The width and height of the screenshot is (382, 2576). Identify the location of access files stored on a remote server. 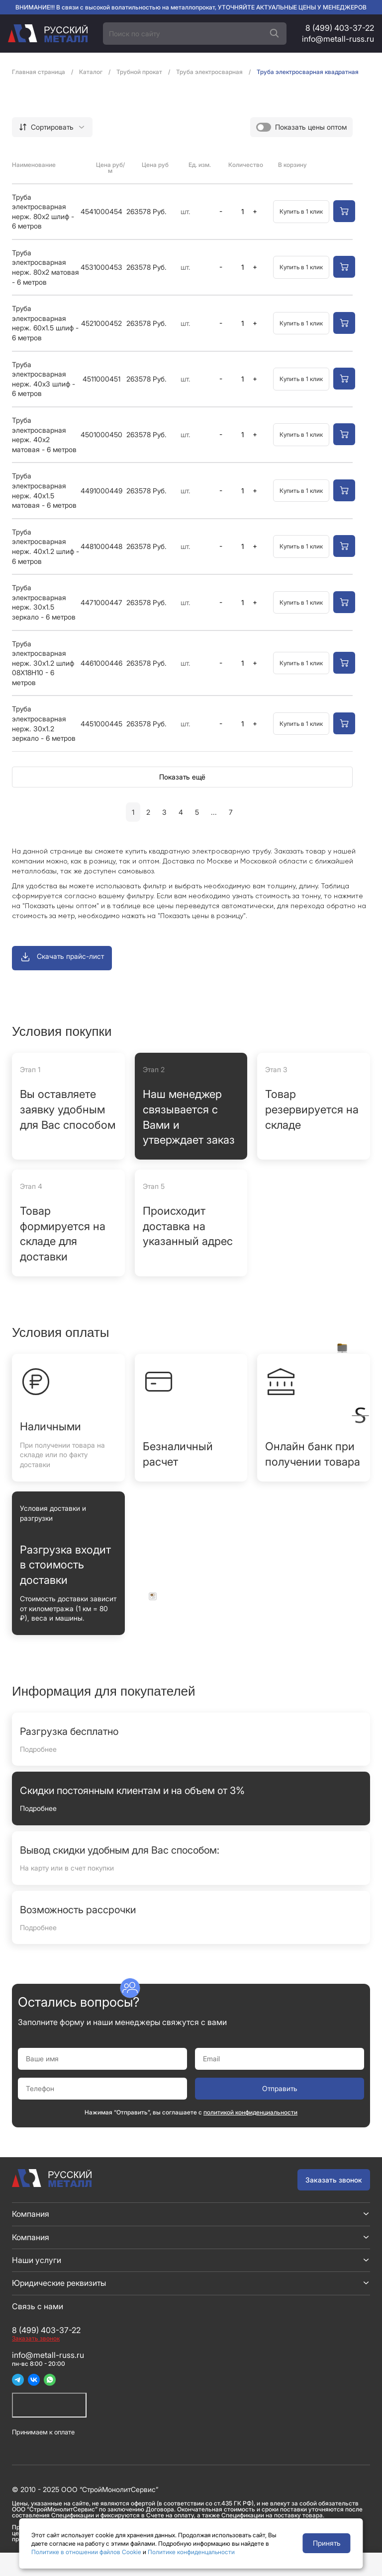
(342, 1348).